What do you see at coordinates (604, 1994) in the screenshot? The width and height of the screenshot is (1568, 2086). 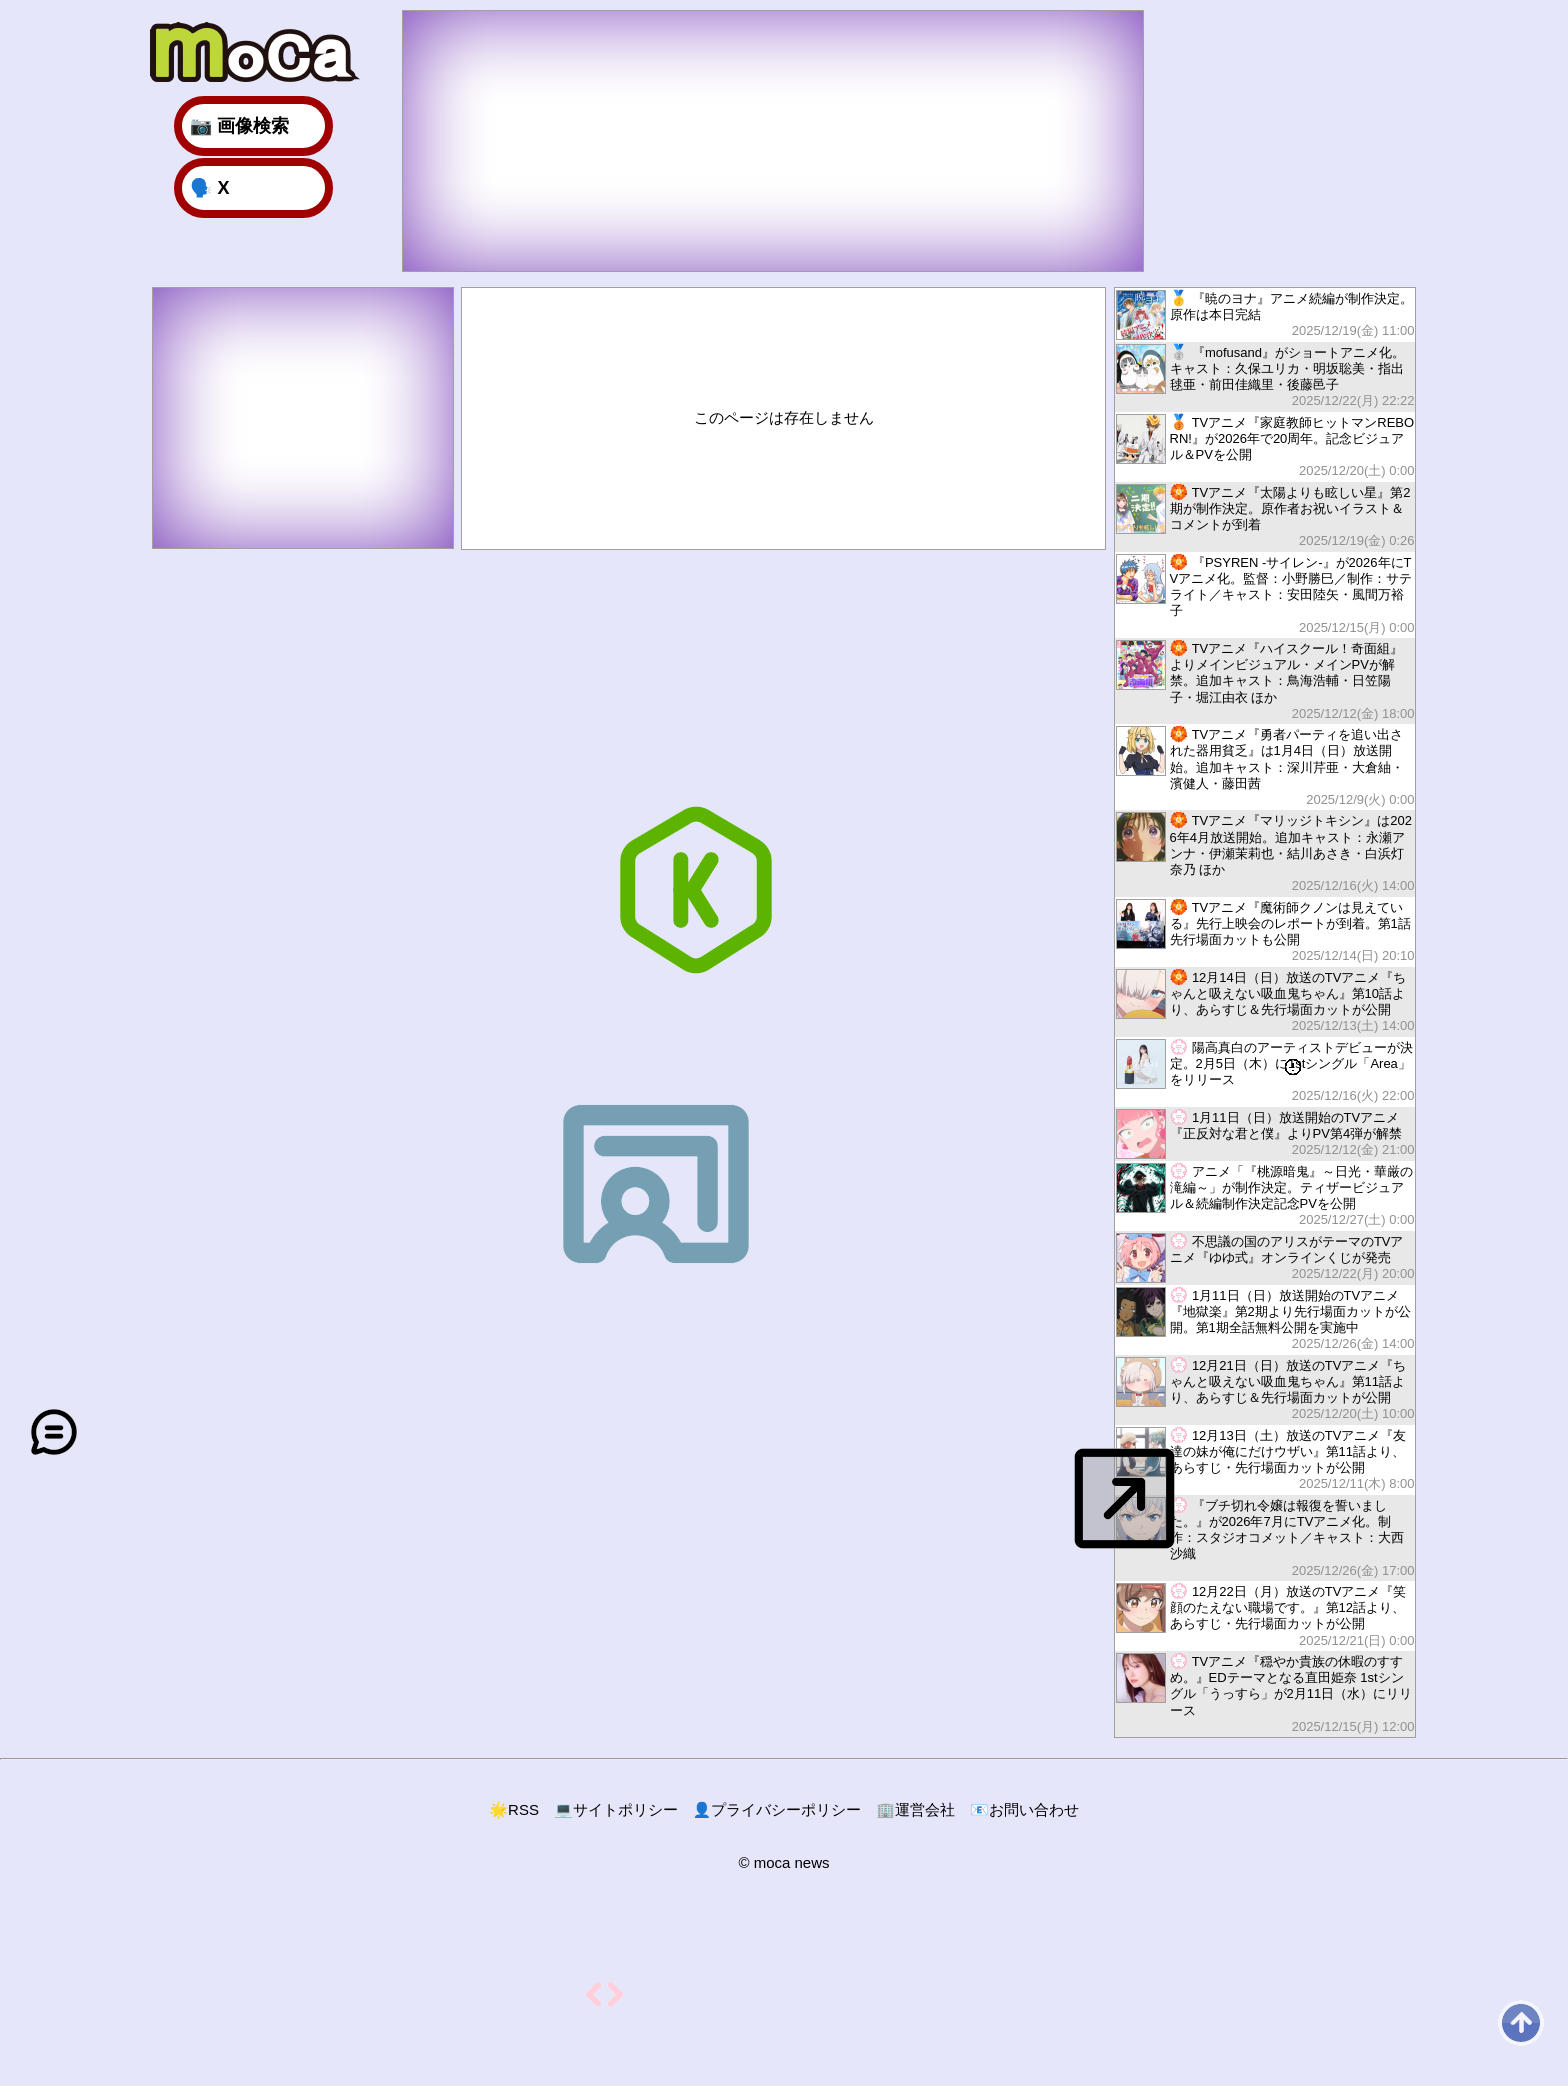 I see `adjust horizontal positioning` at bounding box center [604, 1994].